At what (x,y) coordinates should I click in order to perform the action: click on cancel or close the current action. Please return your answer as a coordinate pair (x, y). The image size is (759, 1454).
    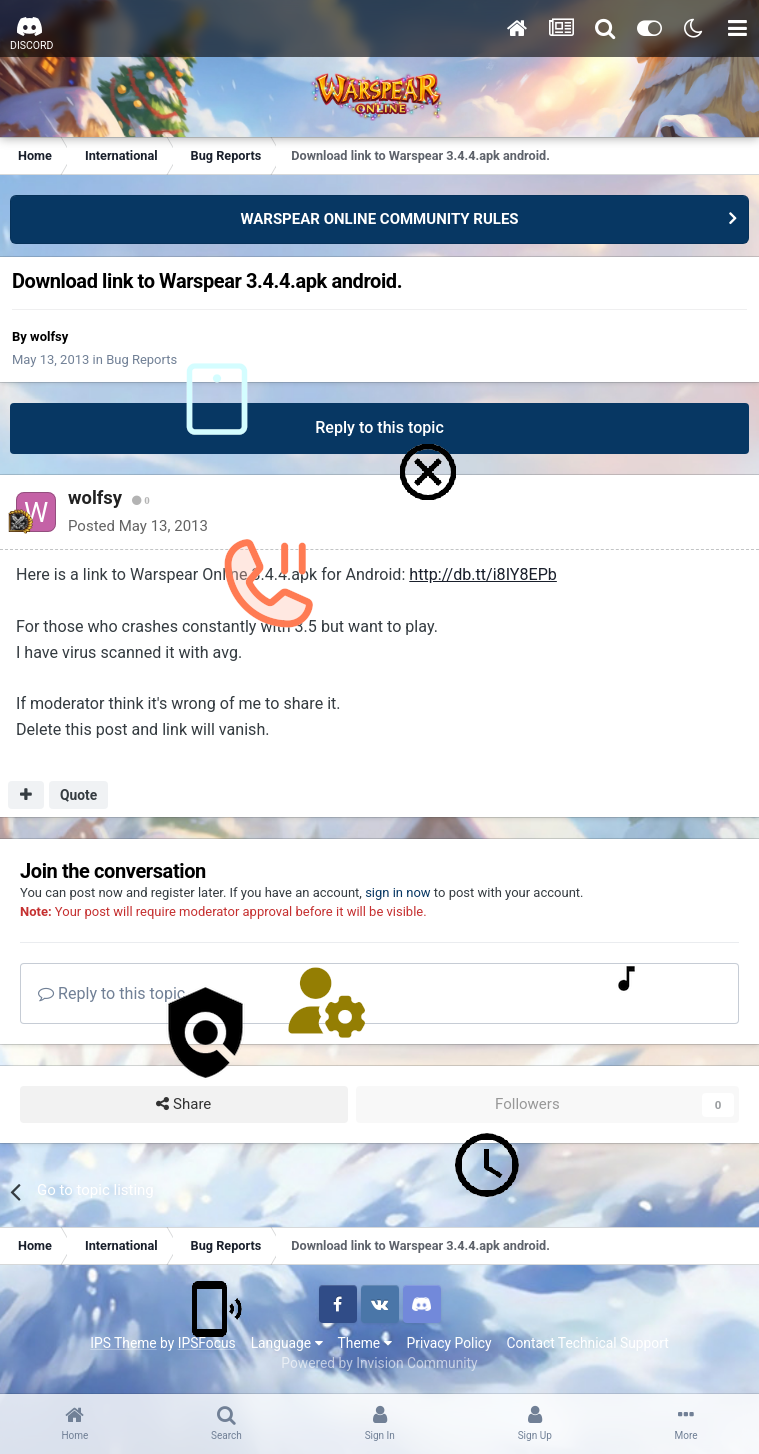
    Looking at the image, I should click on (428, 472).